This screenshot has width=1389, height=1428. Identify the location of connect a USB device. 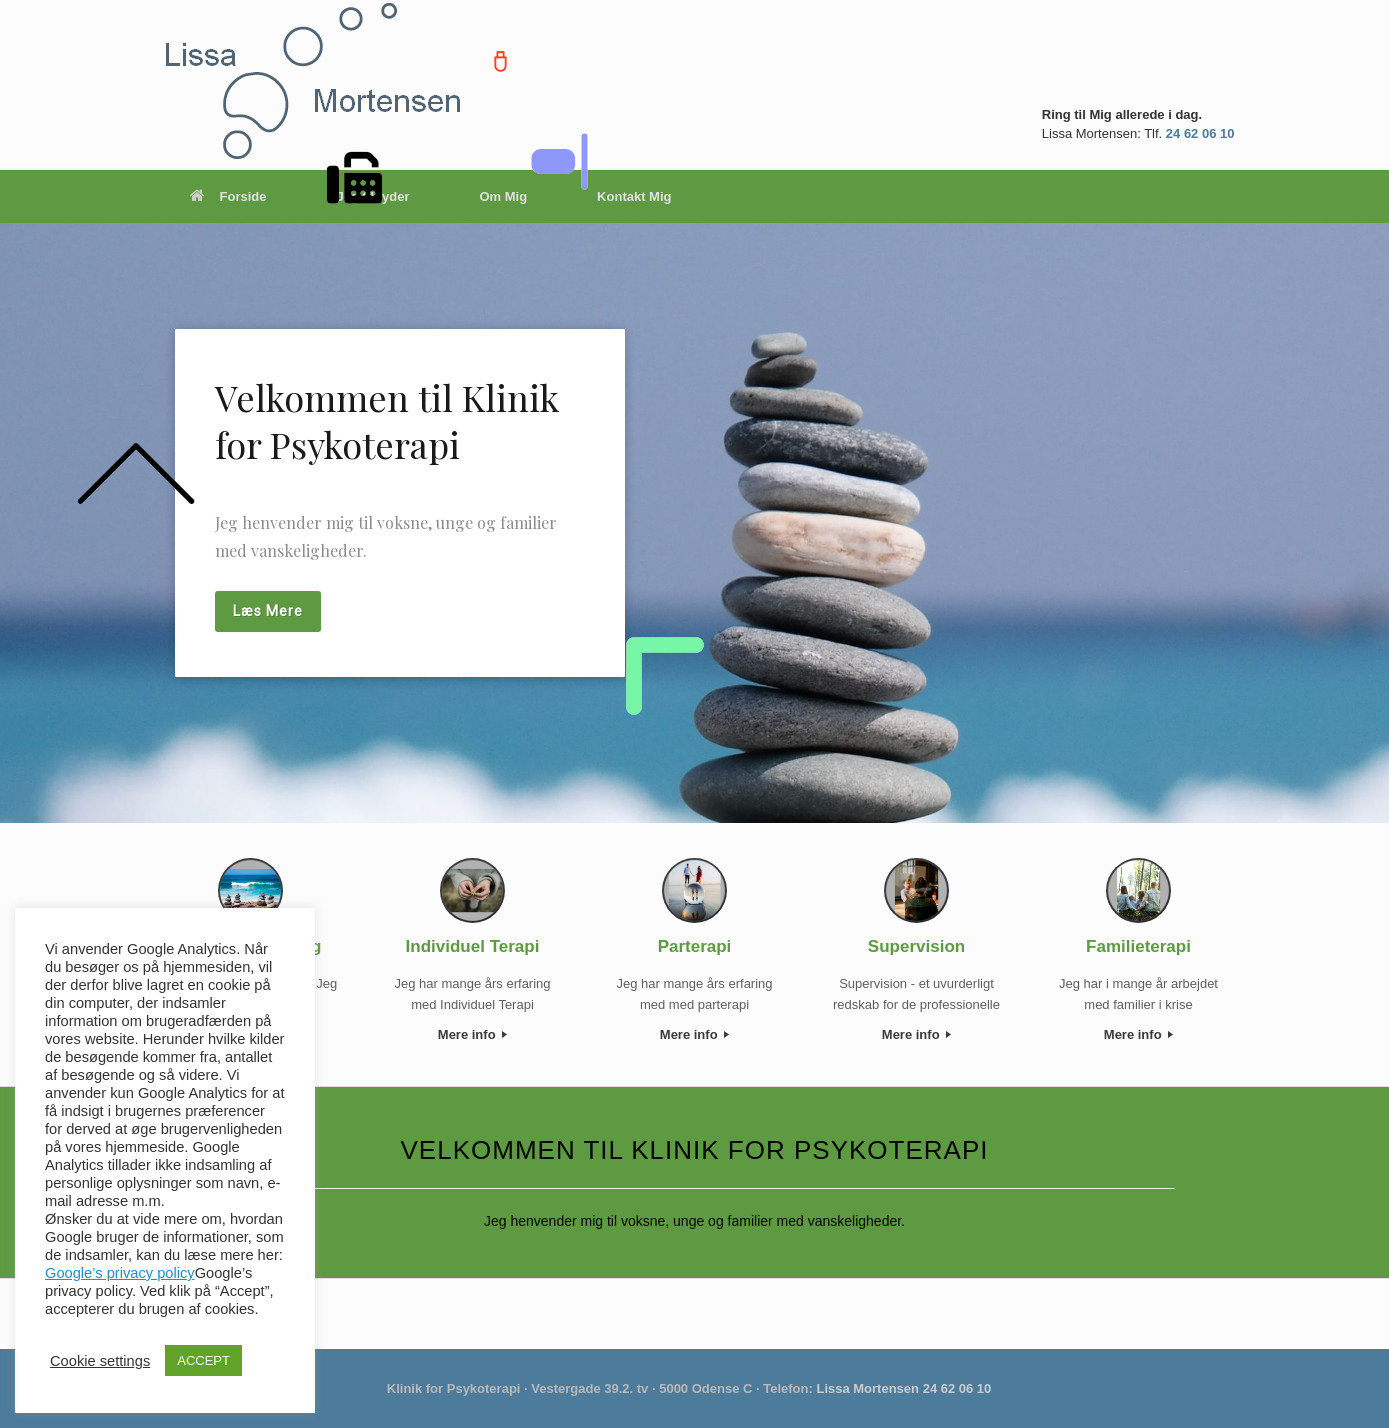
(500, 61).